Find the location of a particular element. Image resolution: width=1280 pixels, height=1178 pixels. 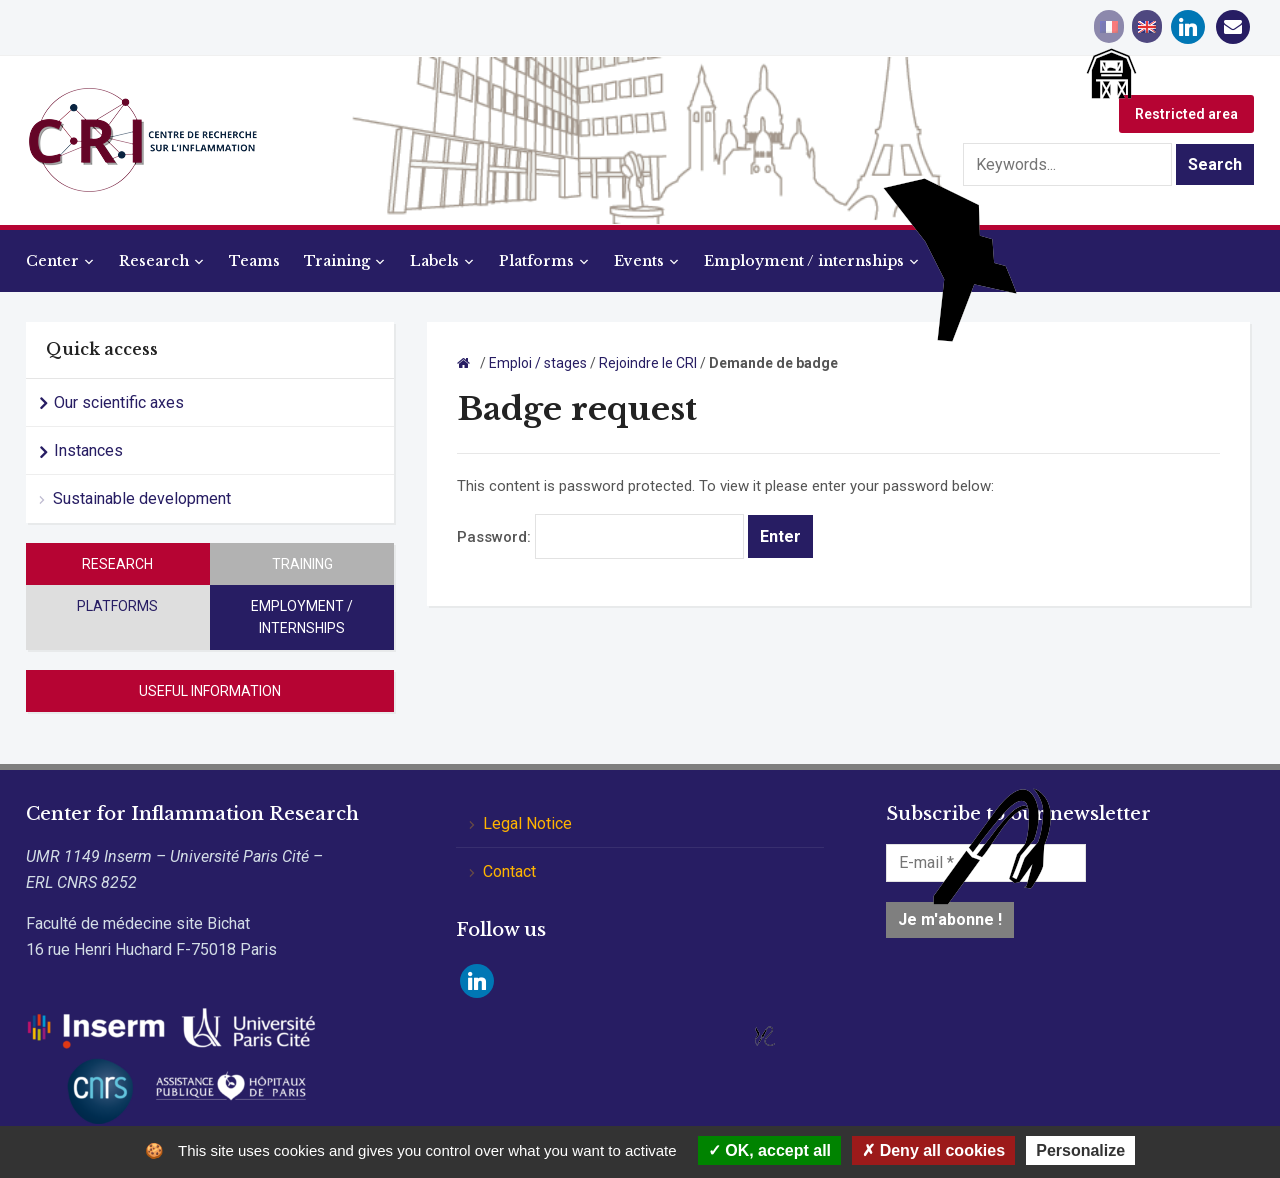

access farm or agricultural features is located at coordinates (1111, 73).